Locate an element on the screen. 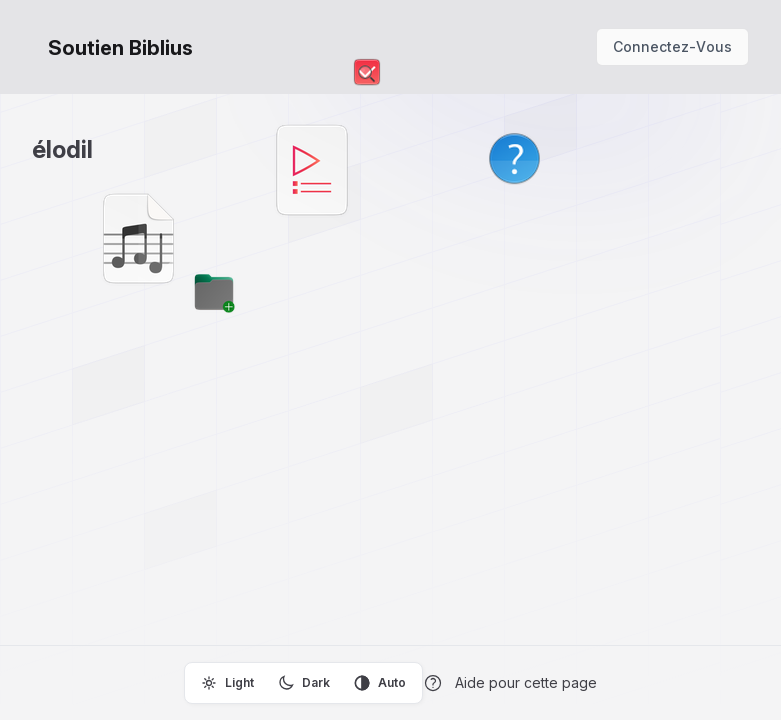 This screenshot has width=781, height=720. open dconf editor settings application is located at coordinates (367, 72).